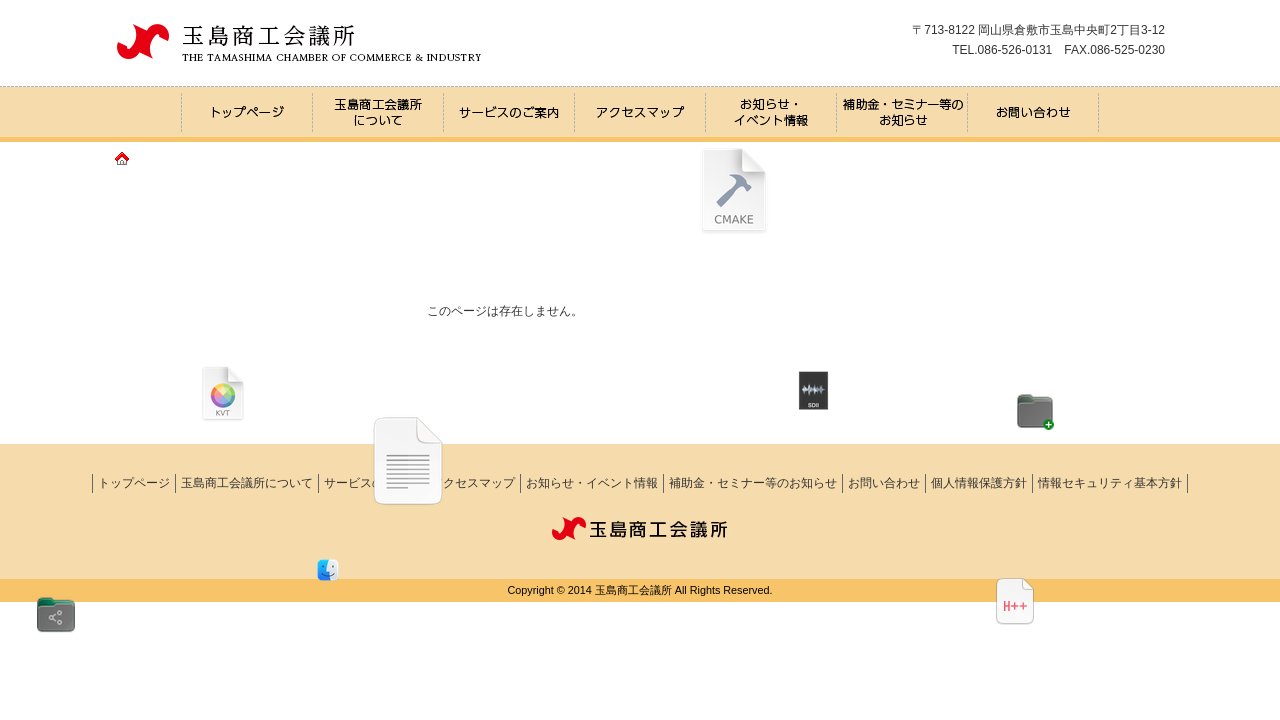 The width and height of the screenshot is (1280, 720). Describe the element at coordinates (734, 191) in the screenshot. I see `a cmake configuration file` at that location.